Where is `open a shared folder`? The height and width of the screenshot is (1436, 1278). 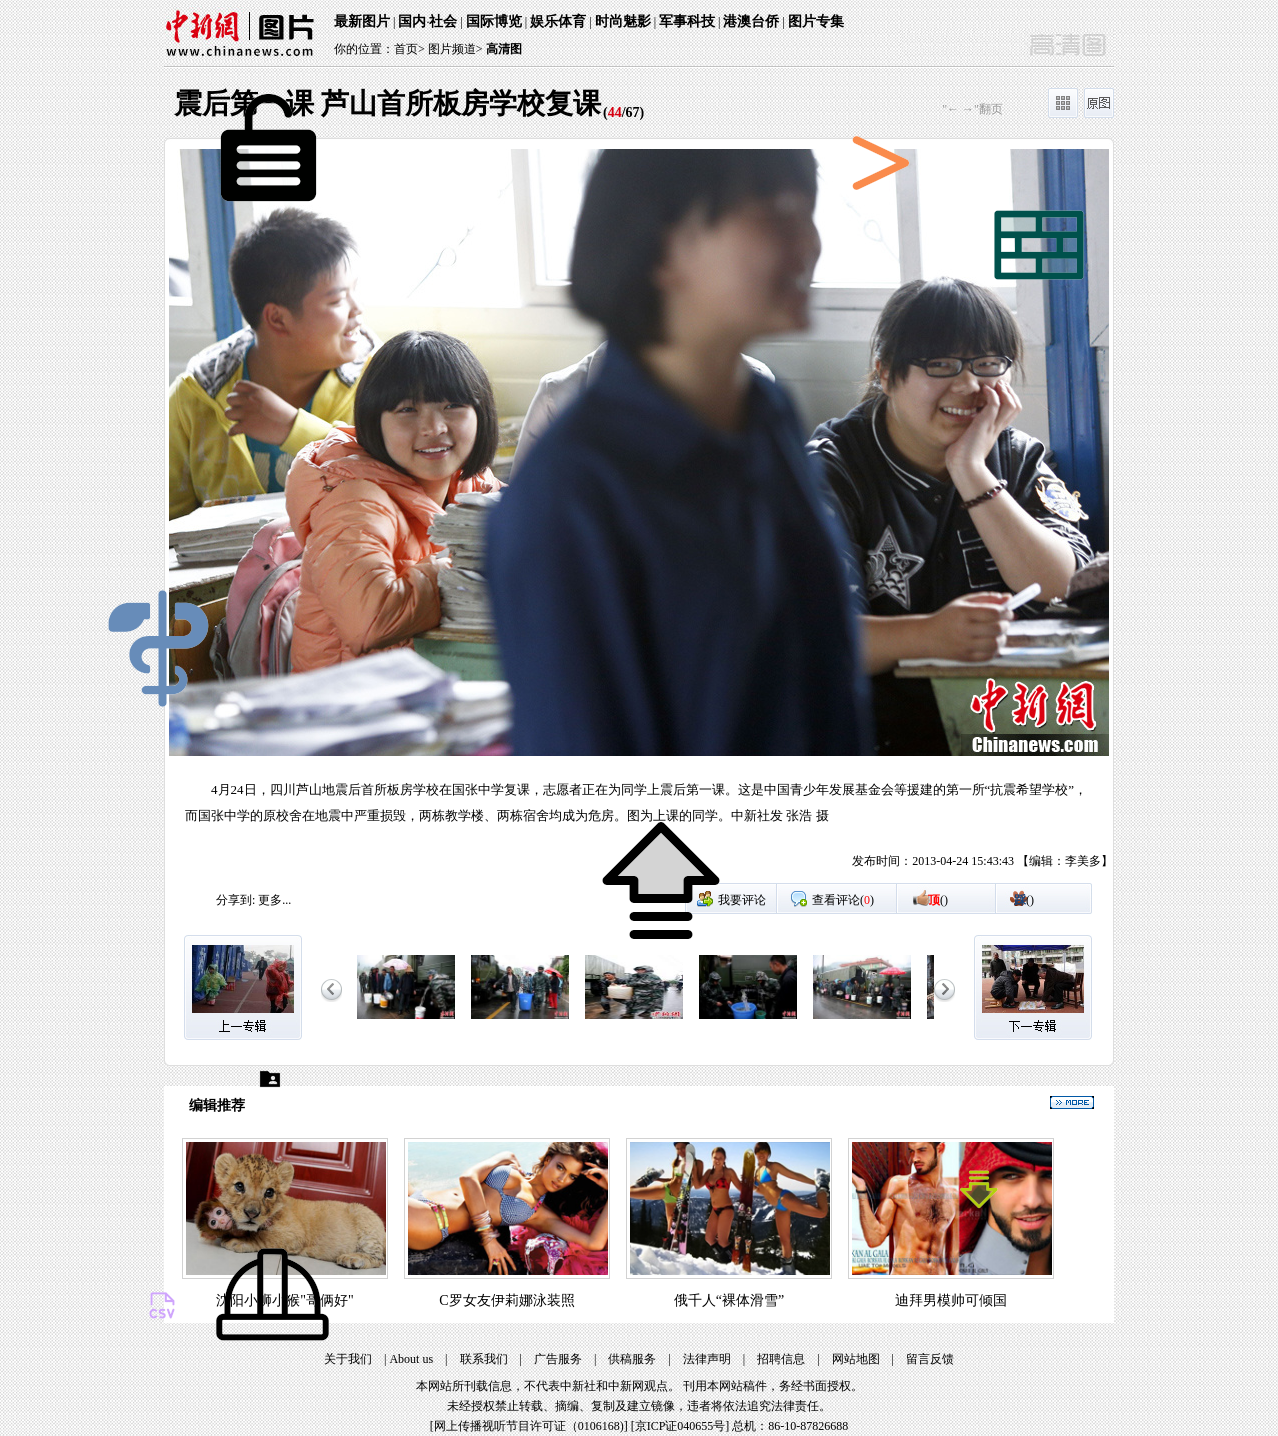
open a shared folder is located at coordinates (270, 1079).